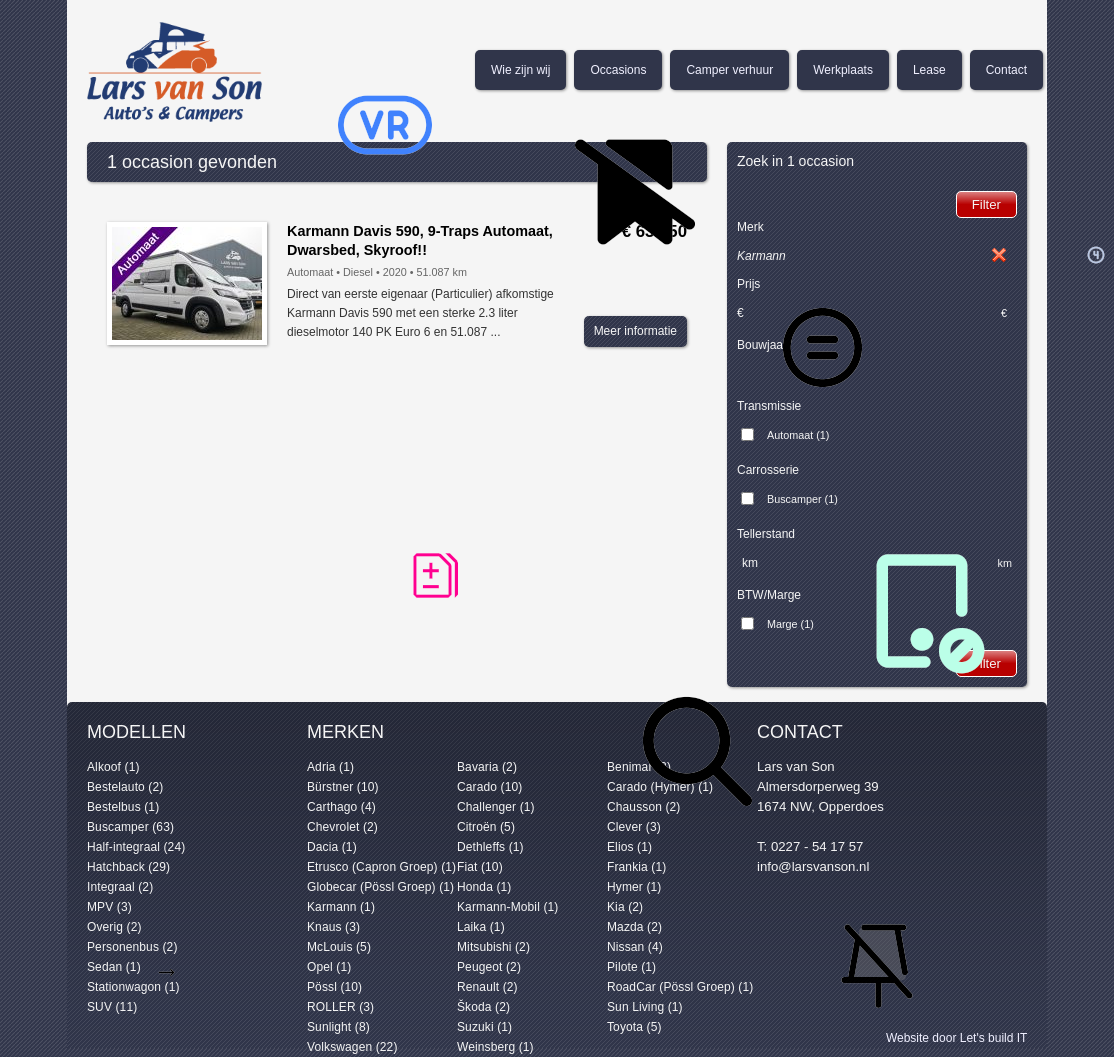  Describe the element at coordinates (822, 347) in the screenshot. I see `indicates no derivatives license restriction` at that location.